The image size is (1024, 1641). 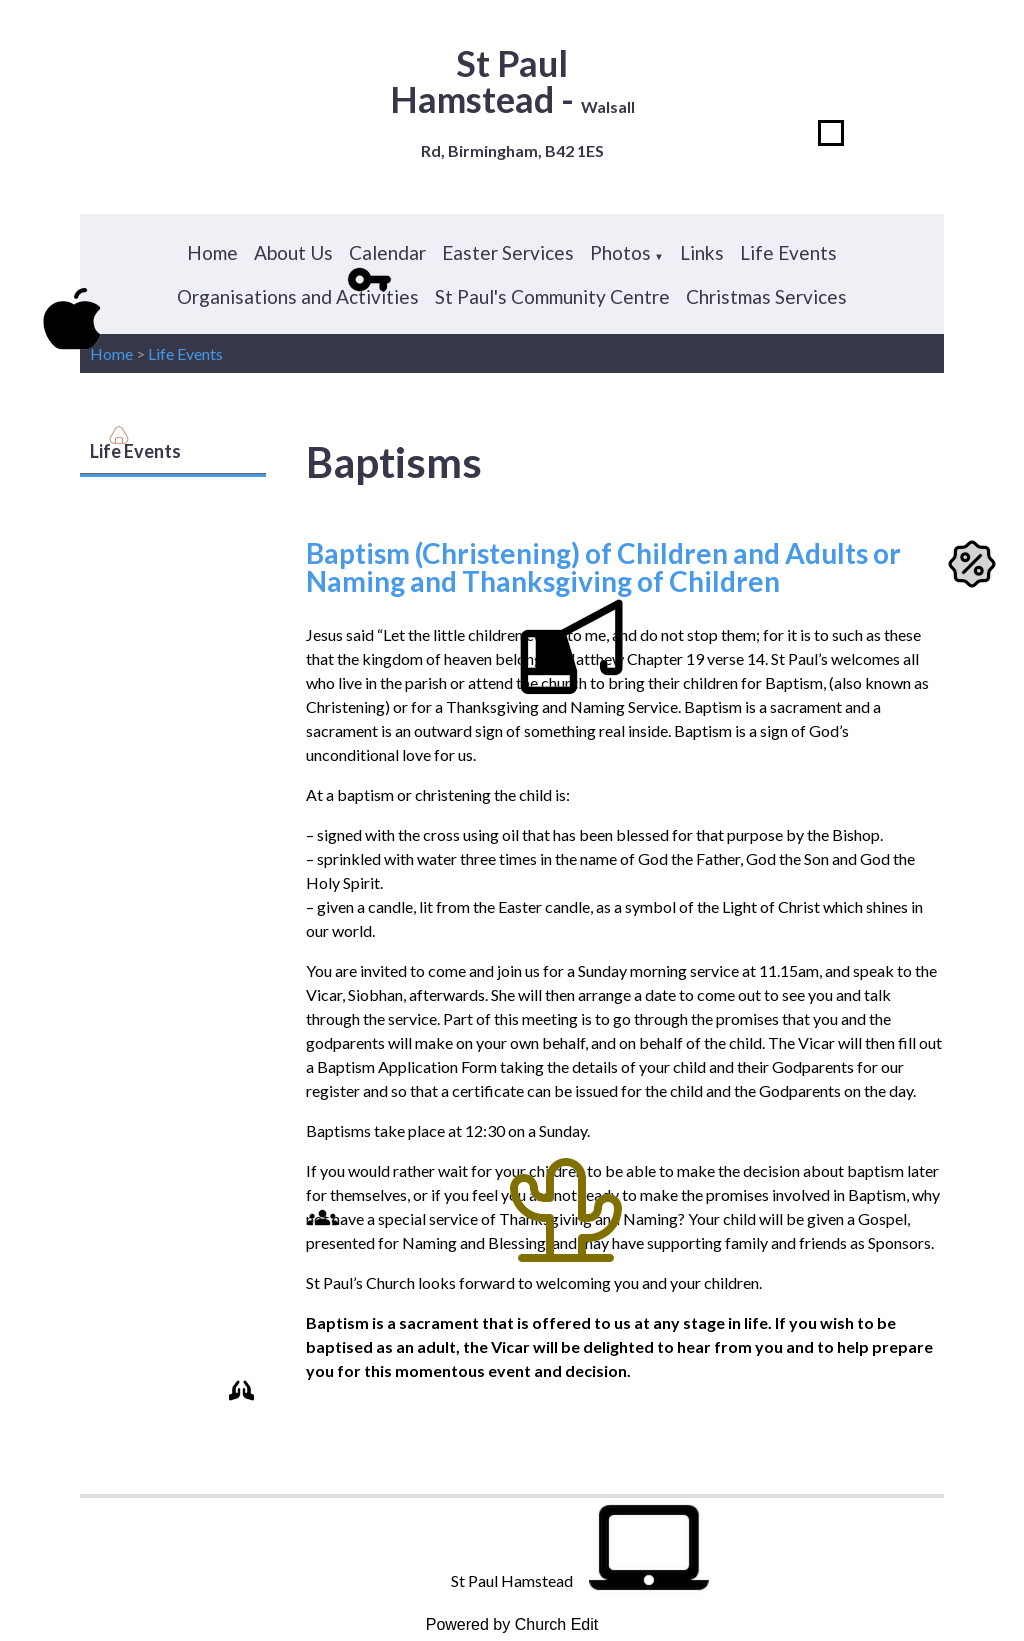 I want to click on view or manage groups, so click(x=322, y=1217).